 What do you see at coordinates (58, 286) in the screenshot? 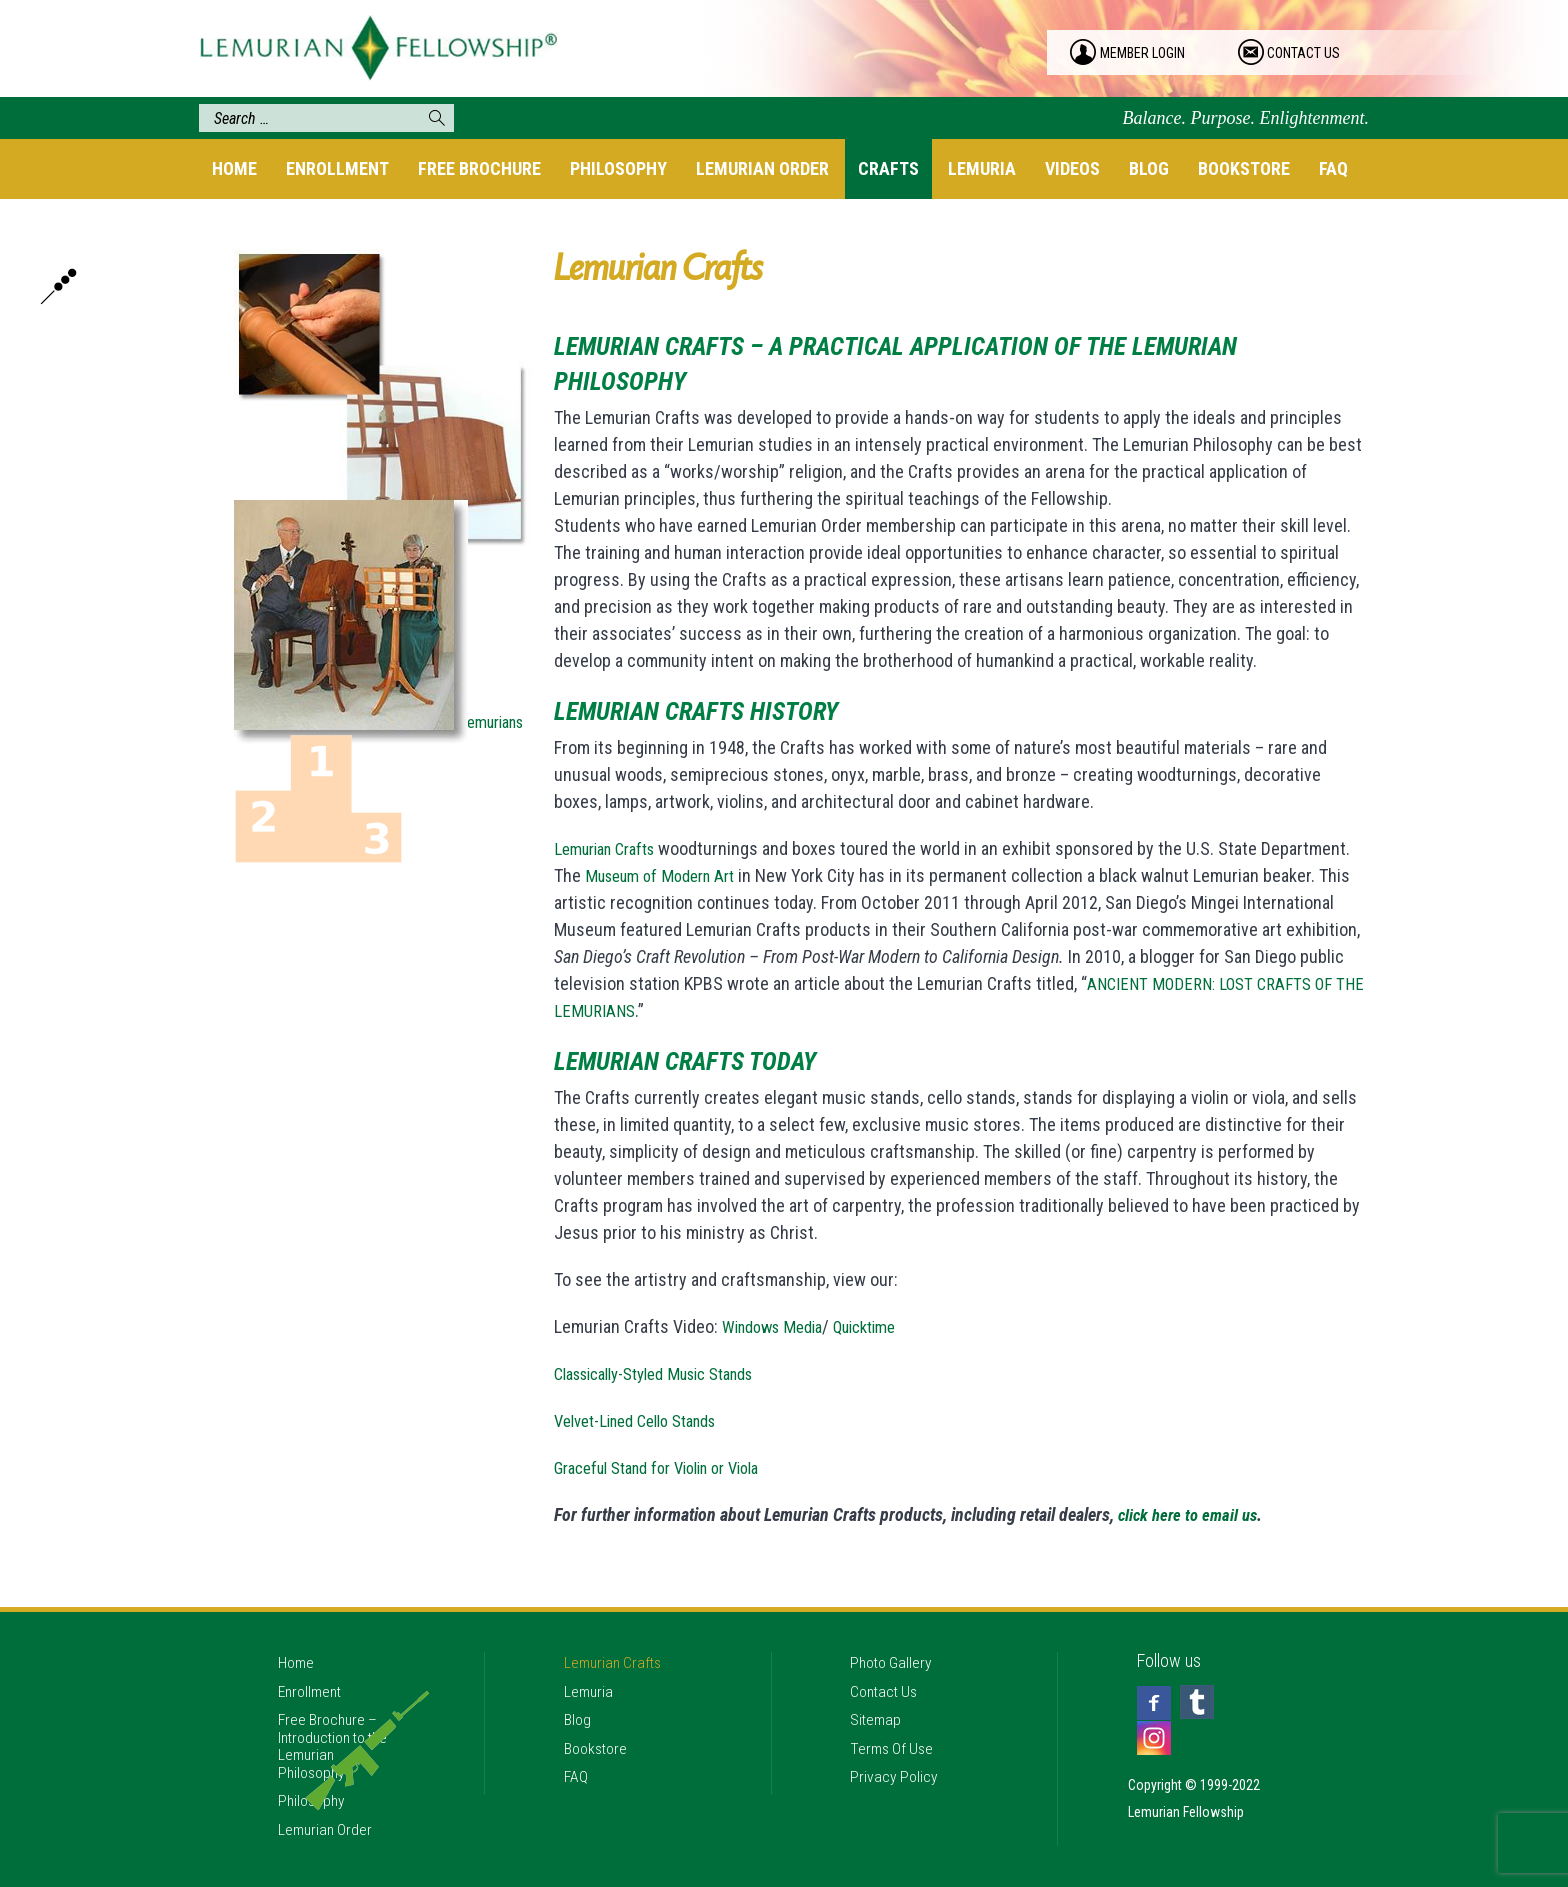
I see `Japanese dango food item in a restaurant or food delivery app` at bounding box center [58, 286].